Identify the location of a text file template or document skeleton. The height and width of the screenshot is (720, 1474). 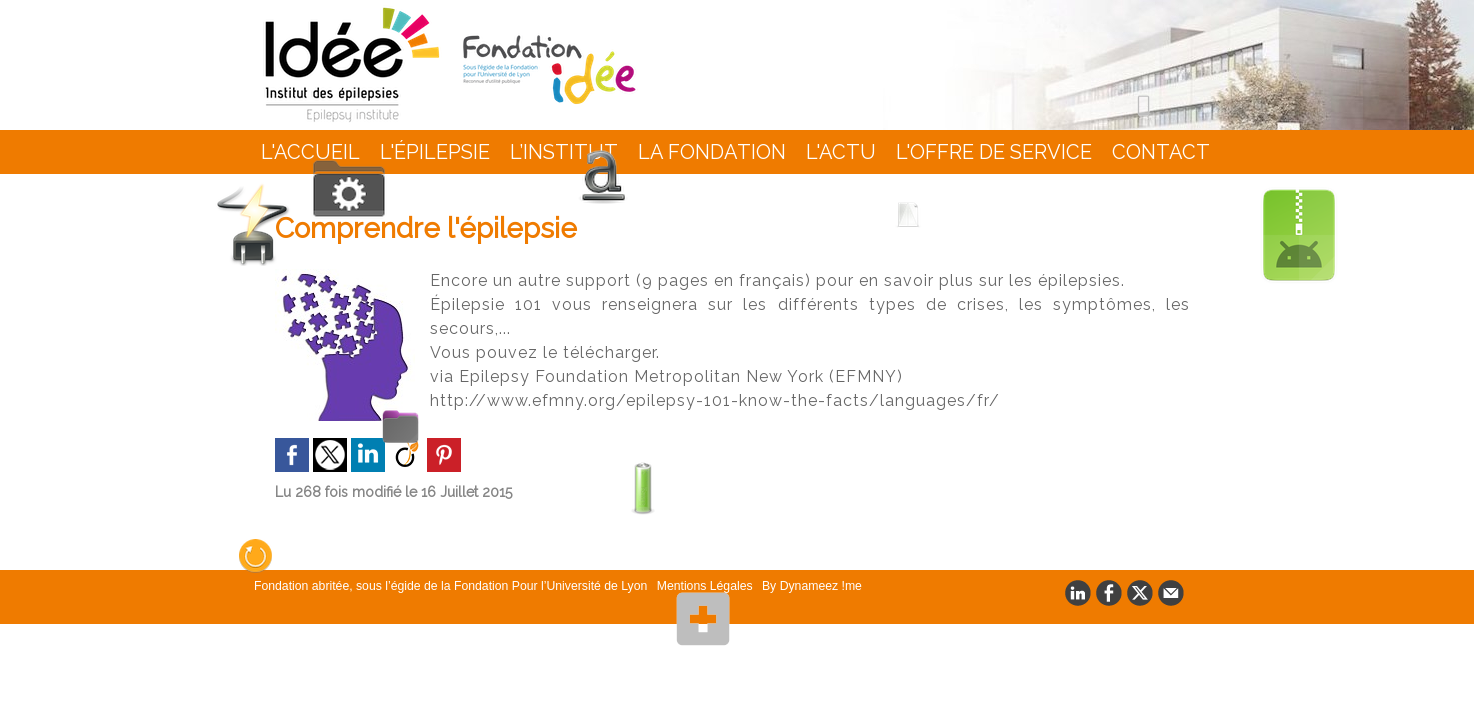
(908, 214).